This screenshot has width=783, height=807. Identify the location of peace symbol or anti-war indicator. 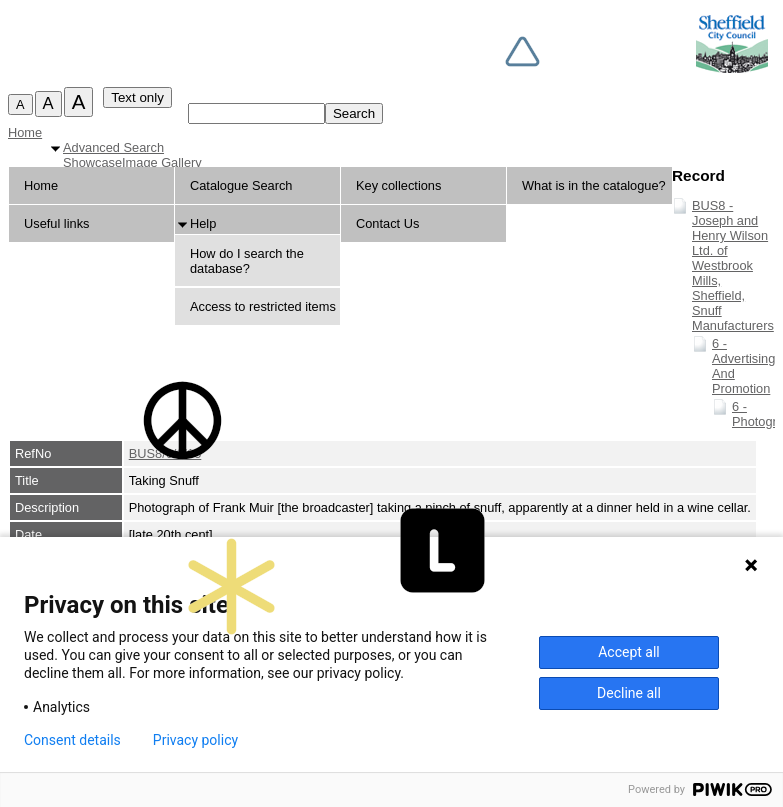
(182, 420).